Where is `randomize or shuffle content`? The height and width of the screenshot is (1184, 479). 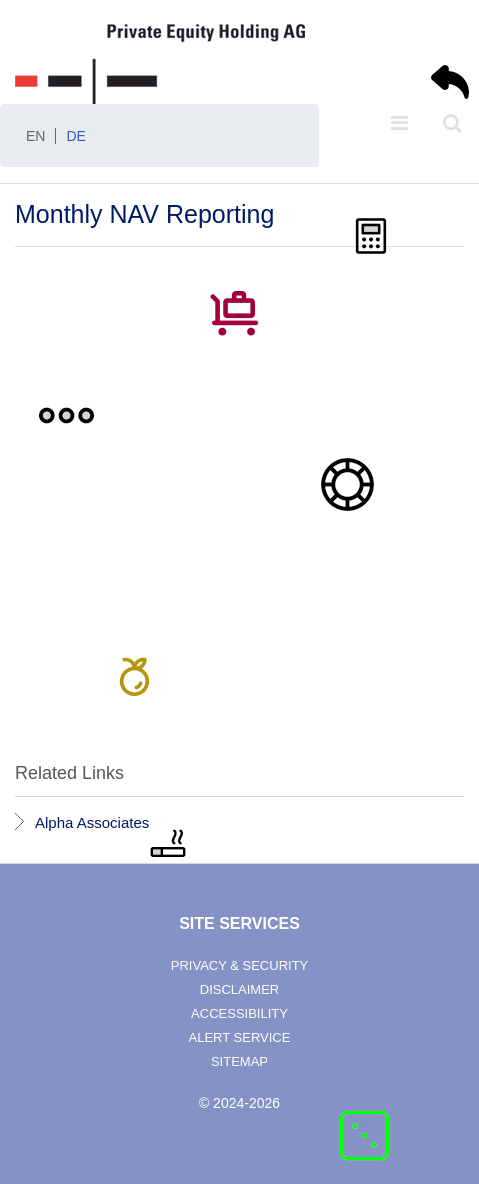
randomize or shuffle content is located at coordinates (364, 1135).